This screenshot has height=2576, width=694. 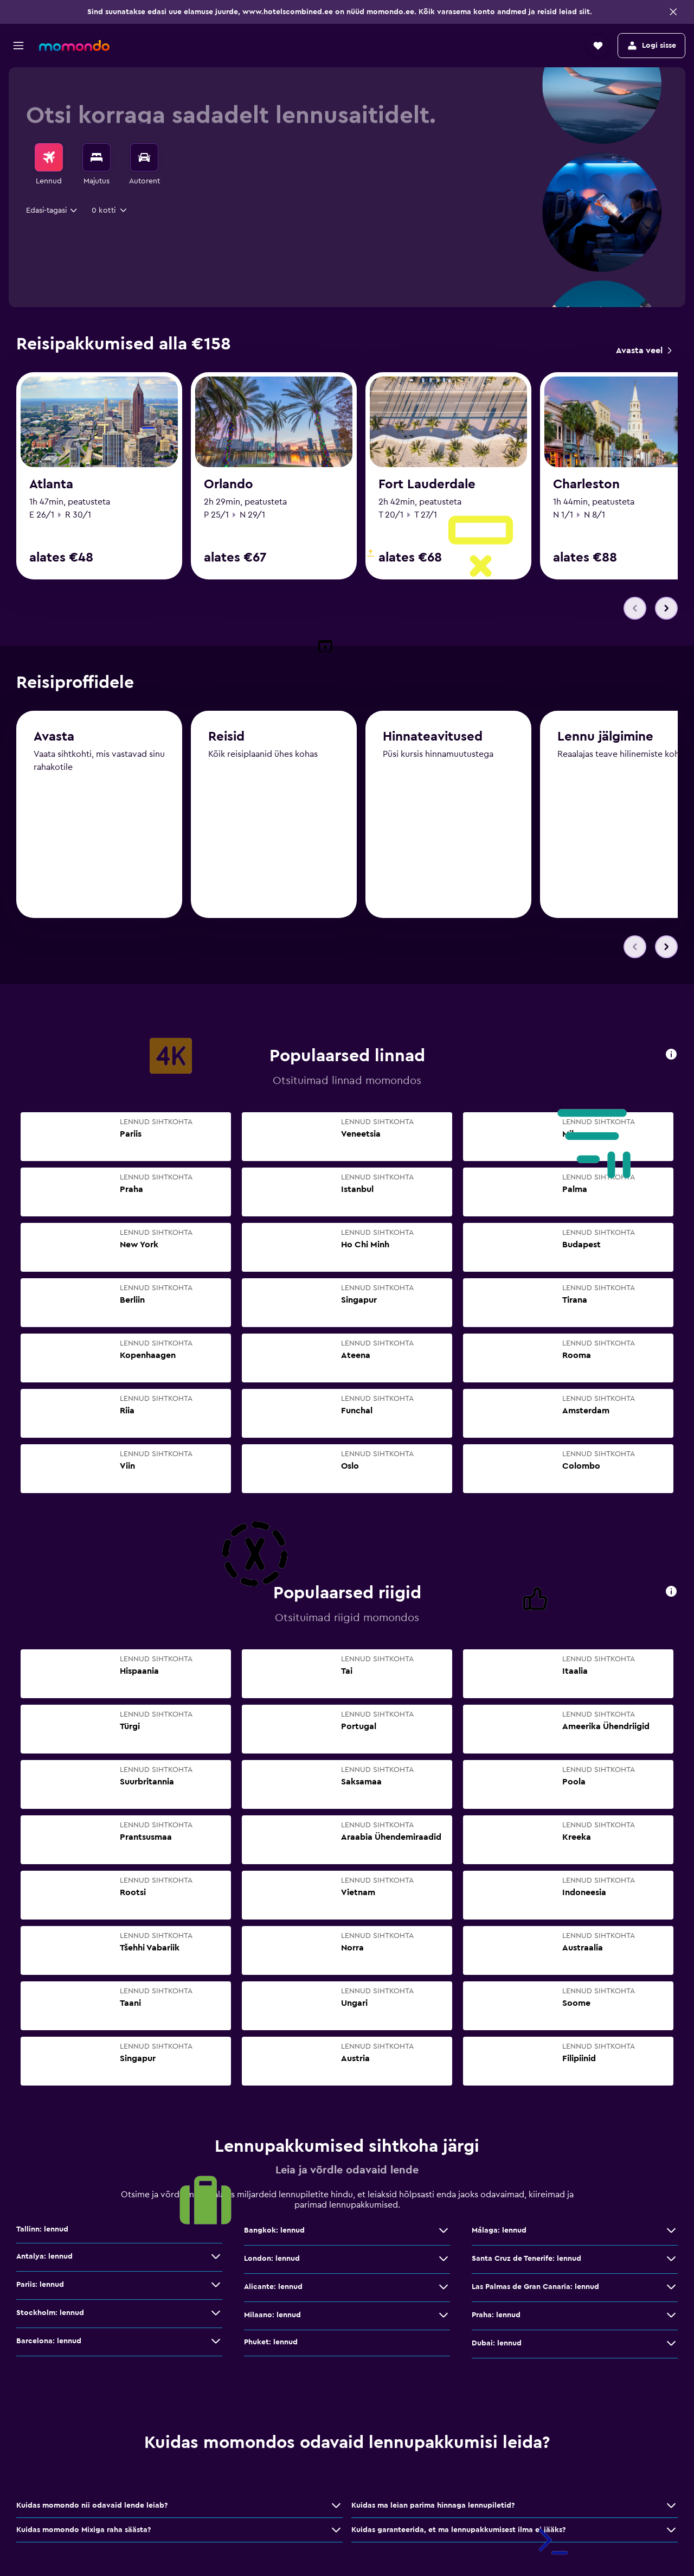 I want to click on cancel or remove a pending action, so click(x=255, y=1554).